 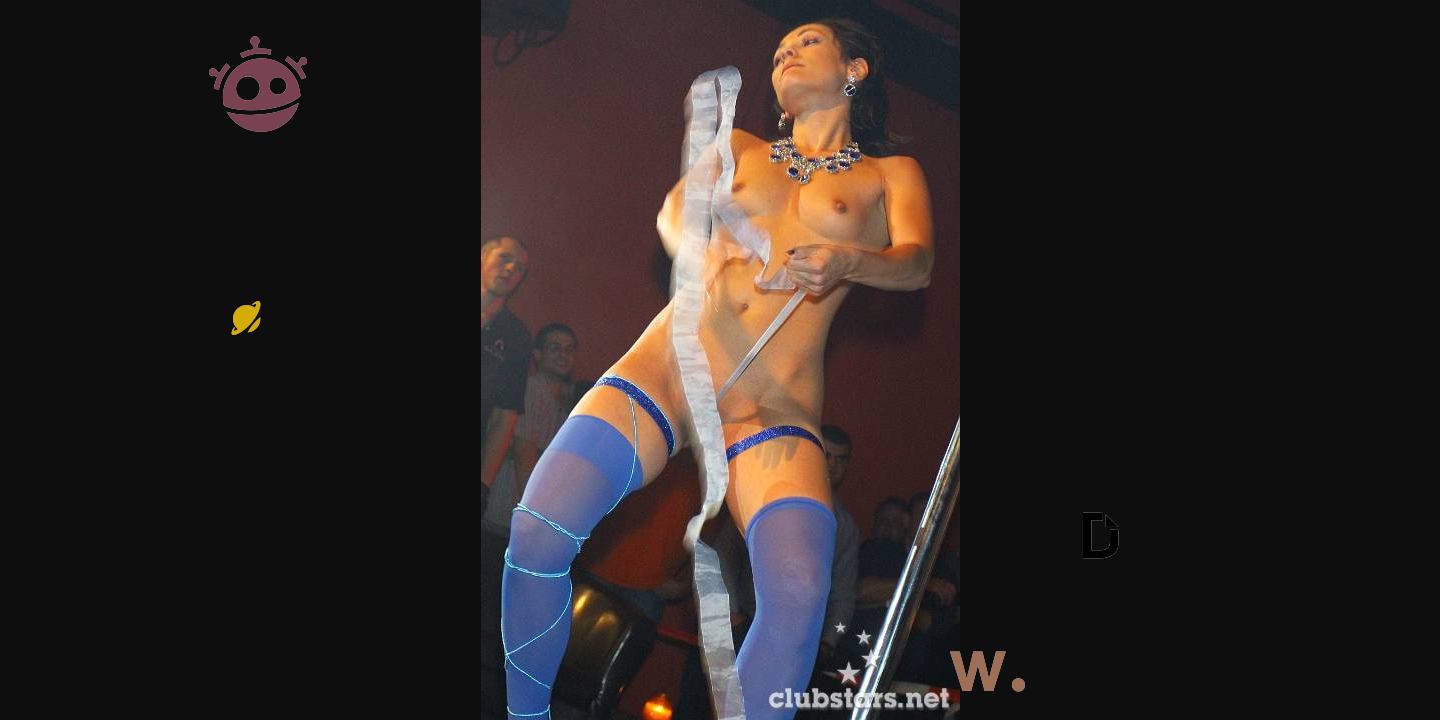 What do you see at coordinates (987, 671) in the screenshot?
I see `visit the Awwwards website` at bounding box center [987, 671].